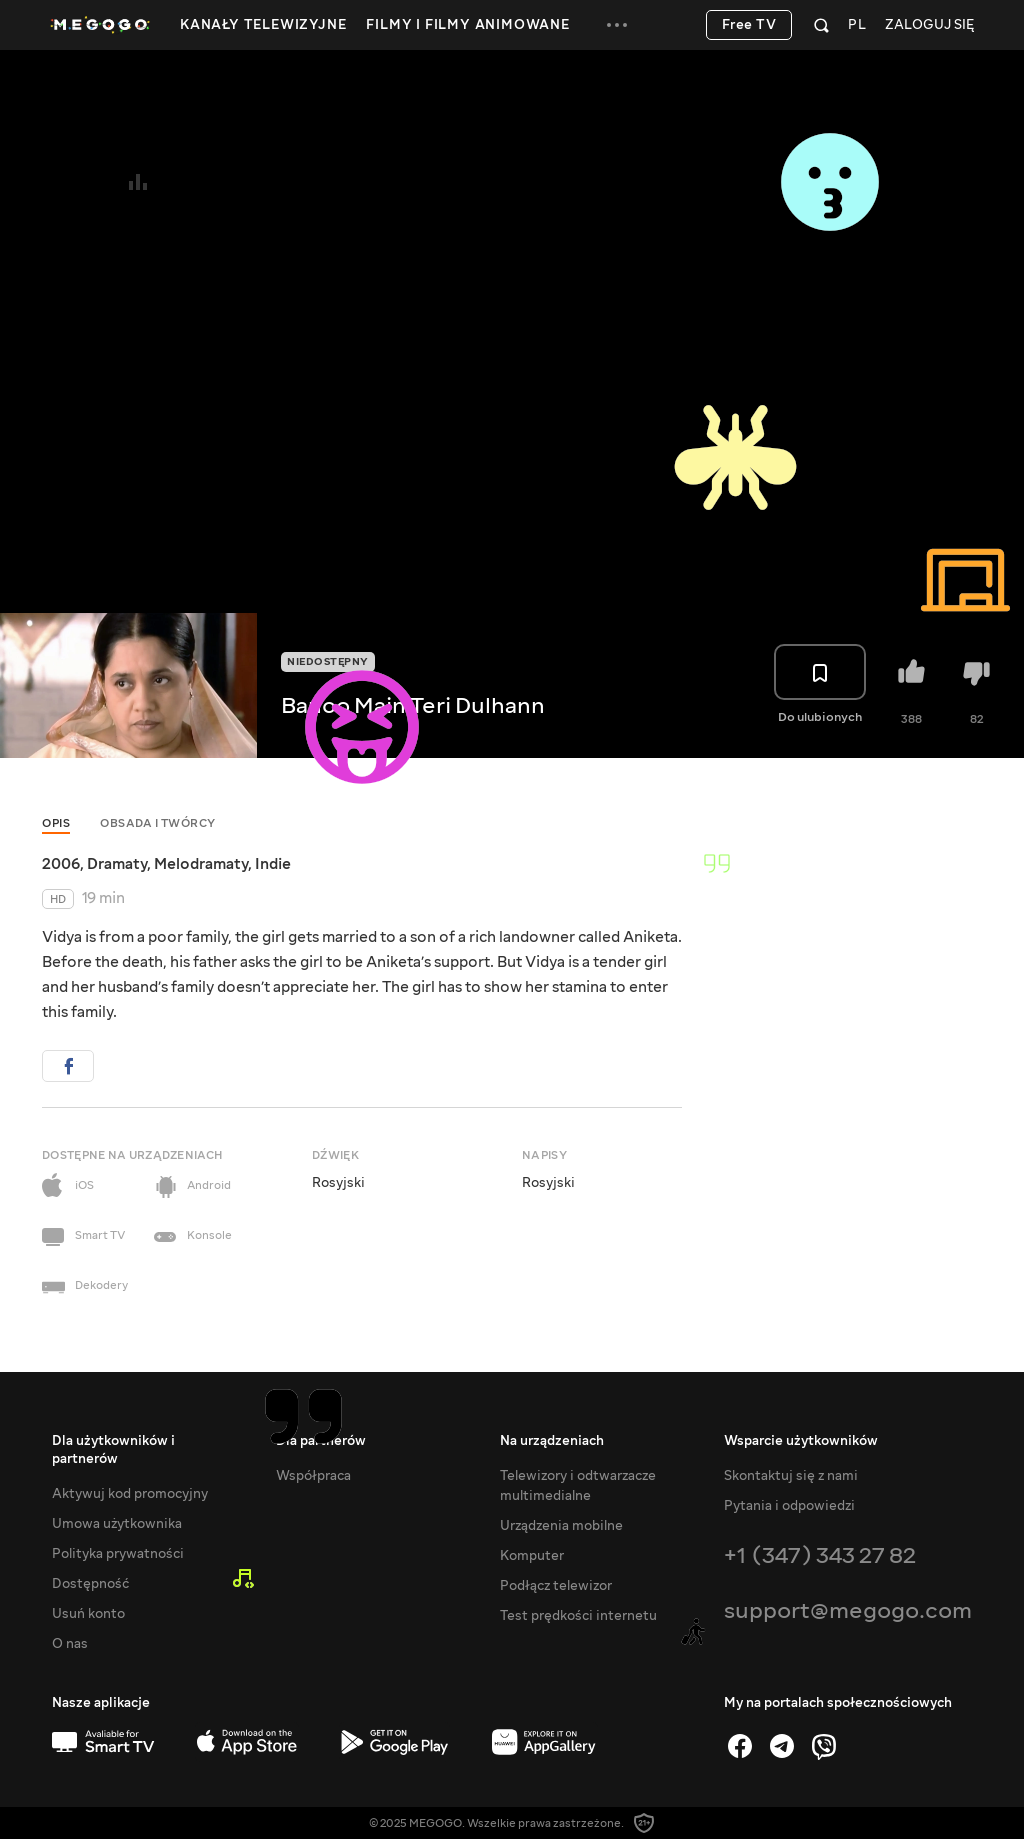  What do you see at coordinates (735, 457) in the screenshot?
I see `indicates mosquito or insect activity in the area` at bounding box center [735, 457].